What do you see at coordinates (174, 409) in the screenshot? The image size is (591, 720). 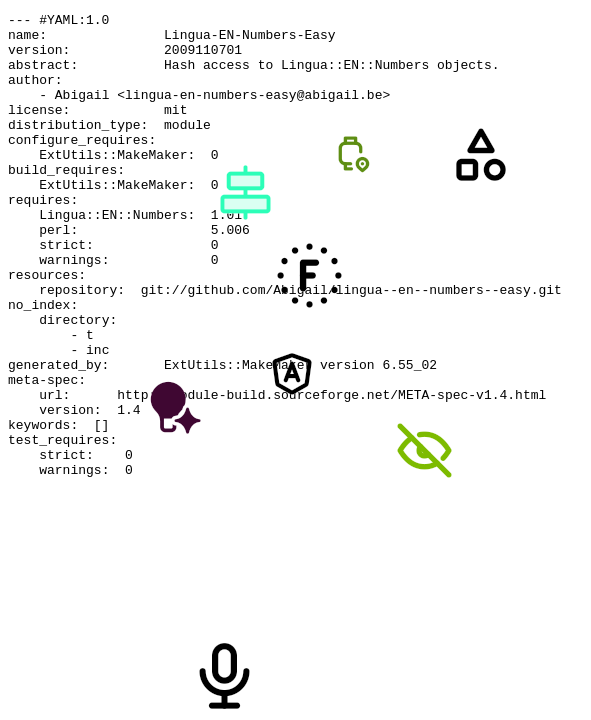 I see `access AI-powered suggestions or insights` at bounding box center [174, 409].